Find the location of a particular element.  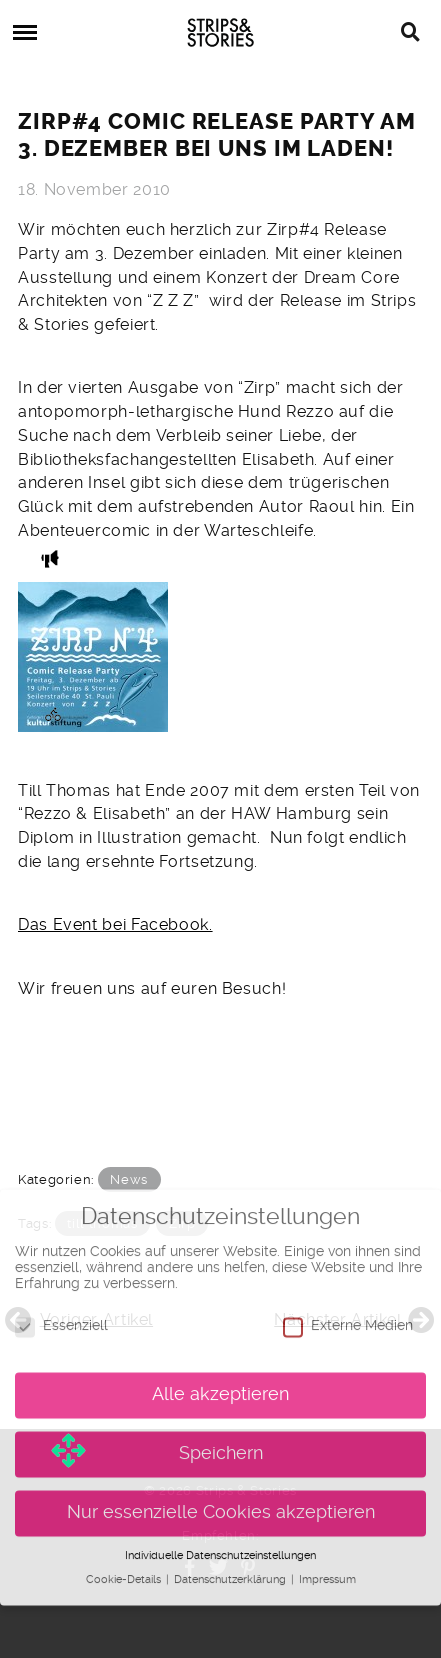

access bike-sharing or cycling options is located at coordinates (53, 714).